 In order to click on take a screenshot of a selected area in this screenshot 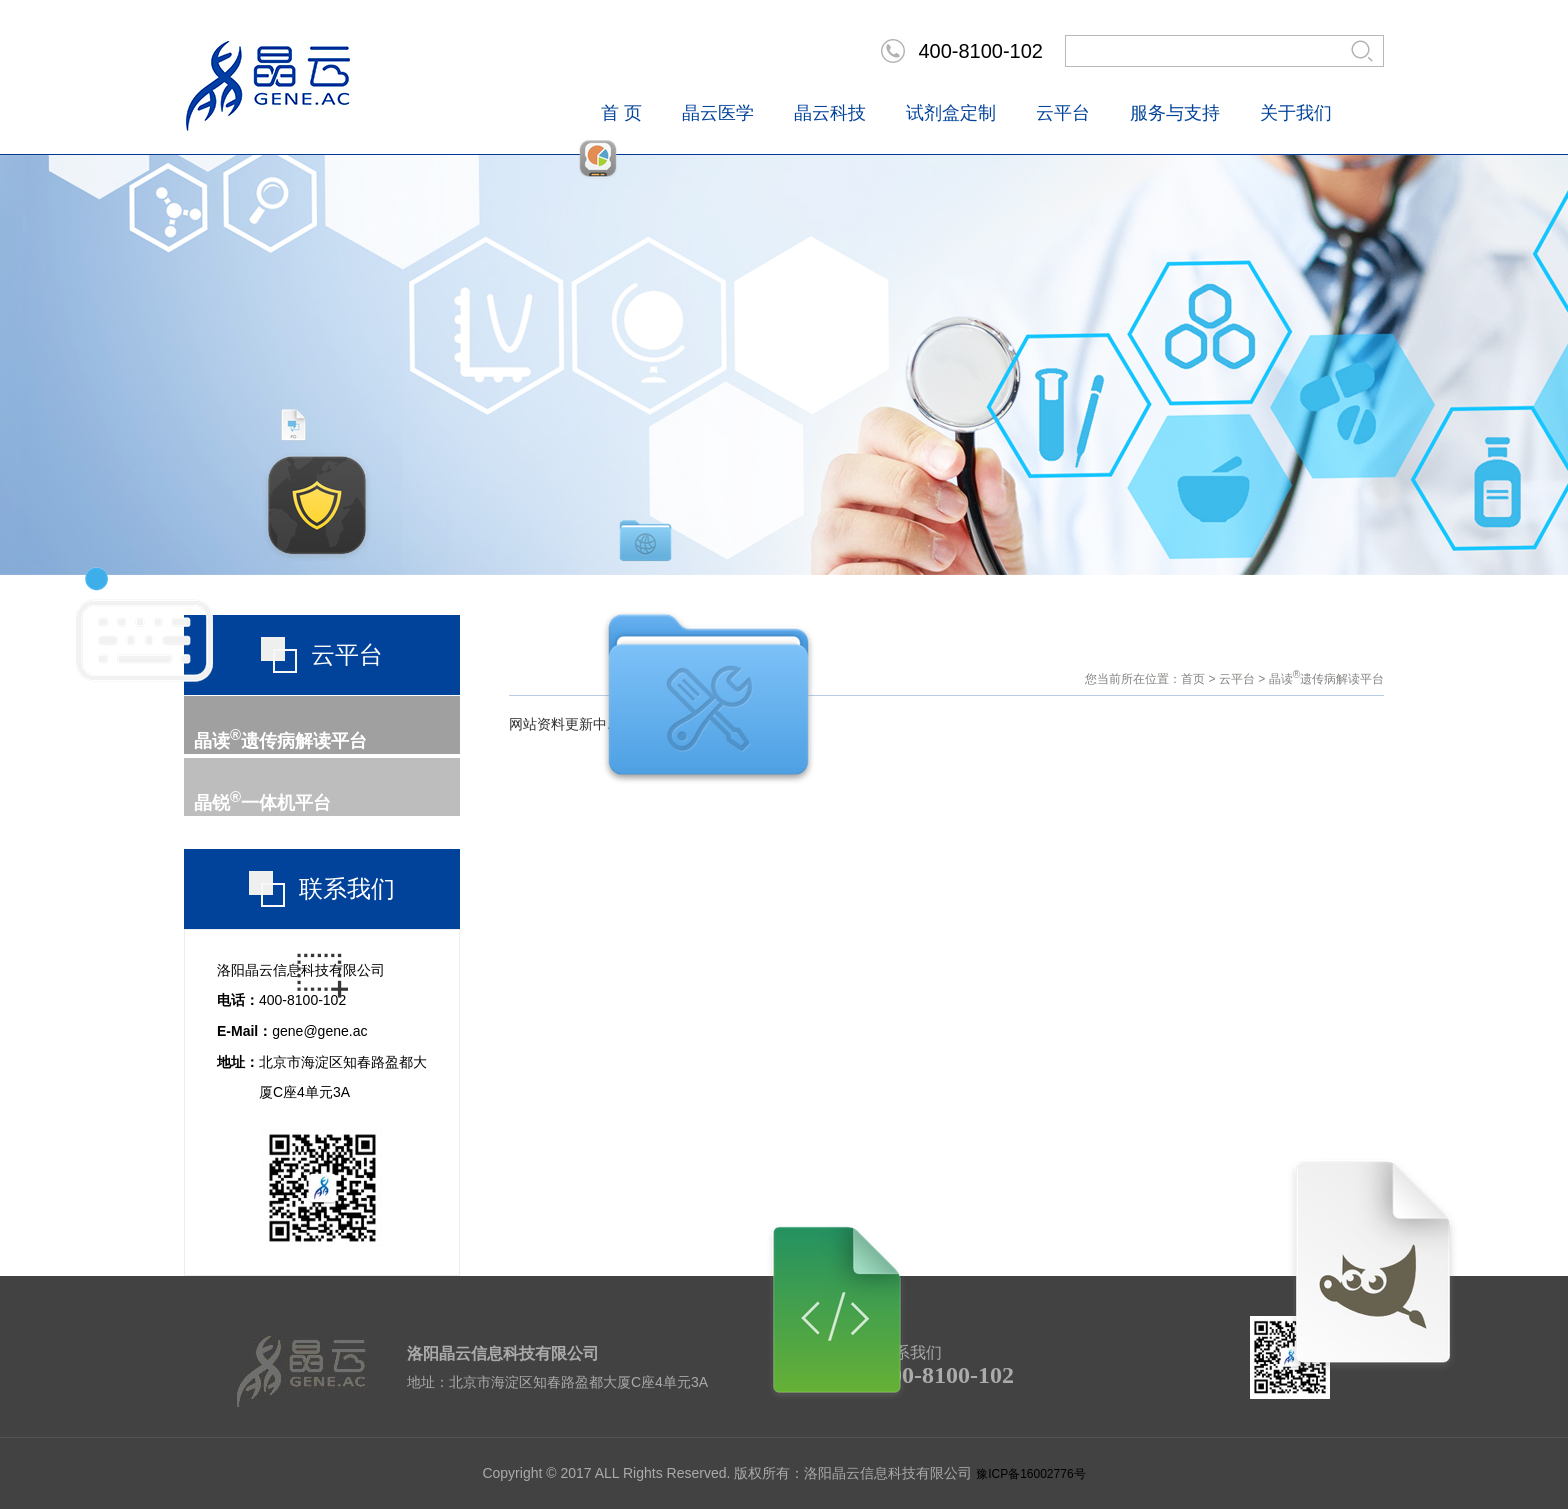, I will do `click(321, 974)`.